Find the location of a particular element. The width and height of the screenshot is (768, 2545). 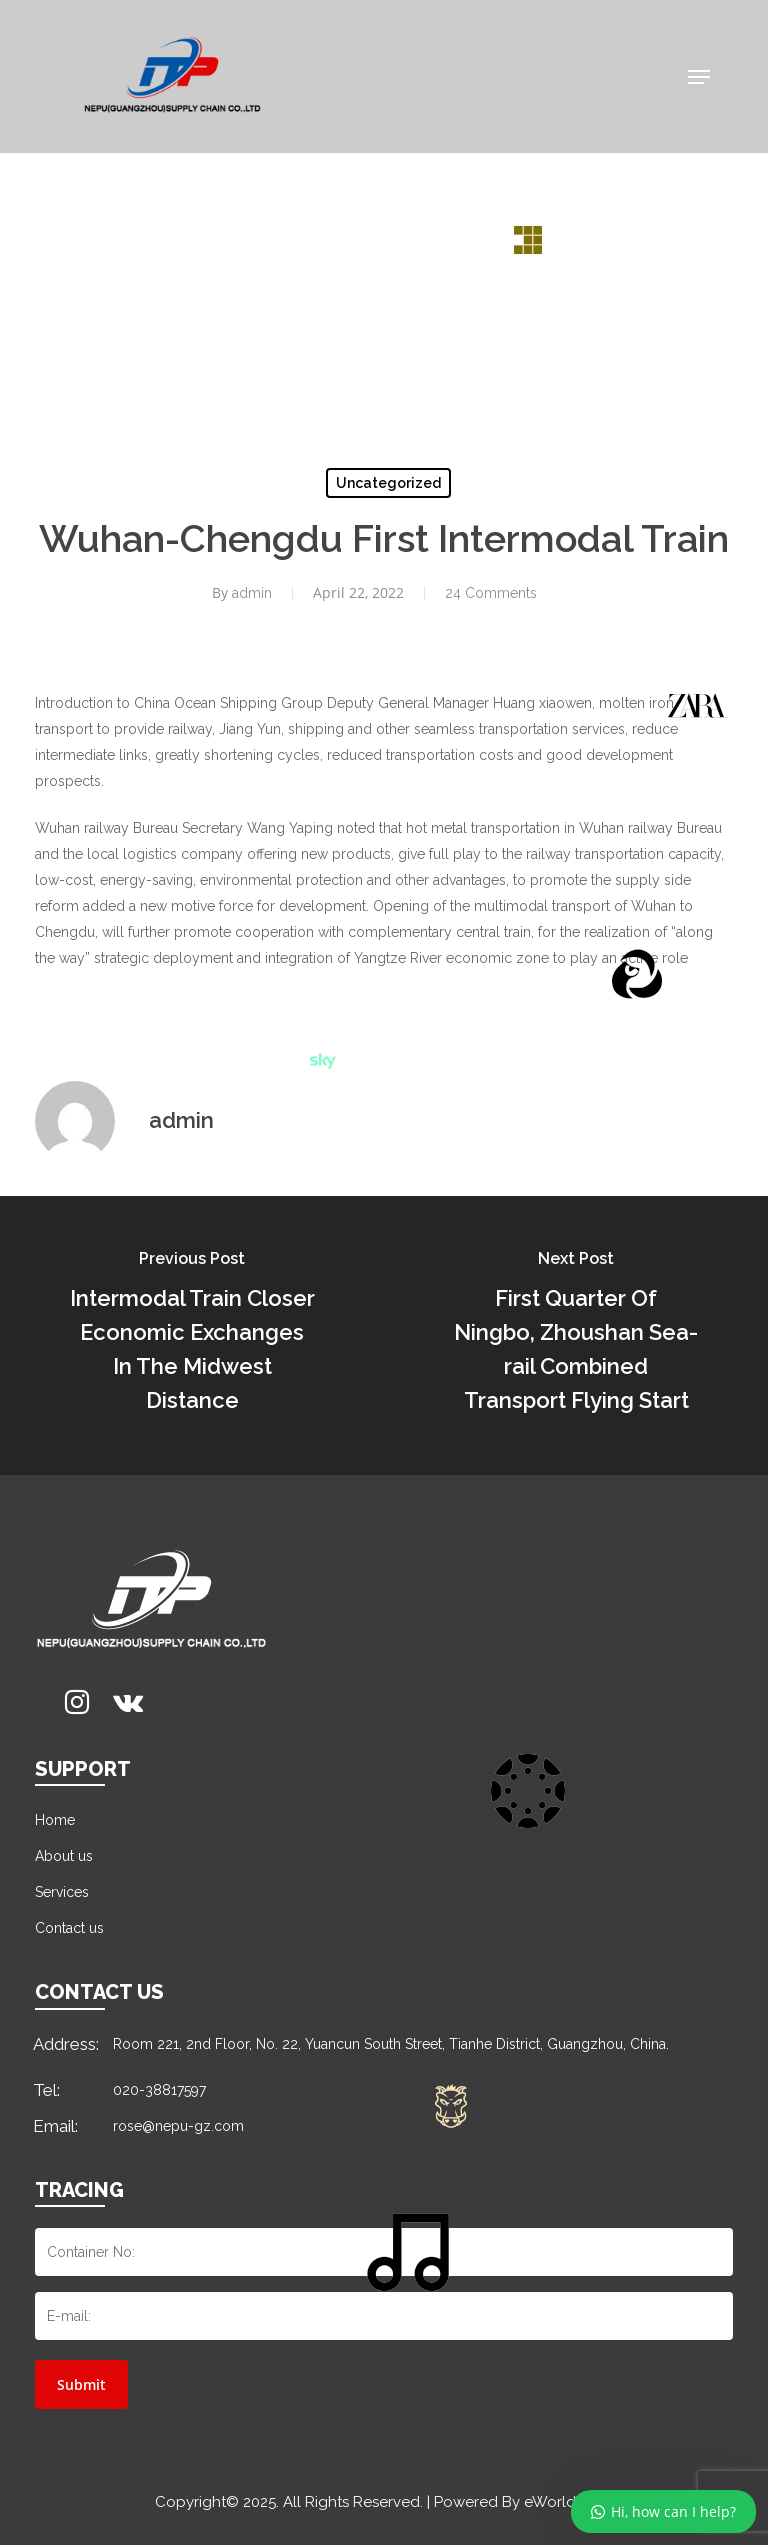

pnpm package manager logo is located at coordinates (528, 240).